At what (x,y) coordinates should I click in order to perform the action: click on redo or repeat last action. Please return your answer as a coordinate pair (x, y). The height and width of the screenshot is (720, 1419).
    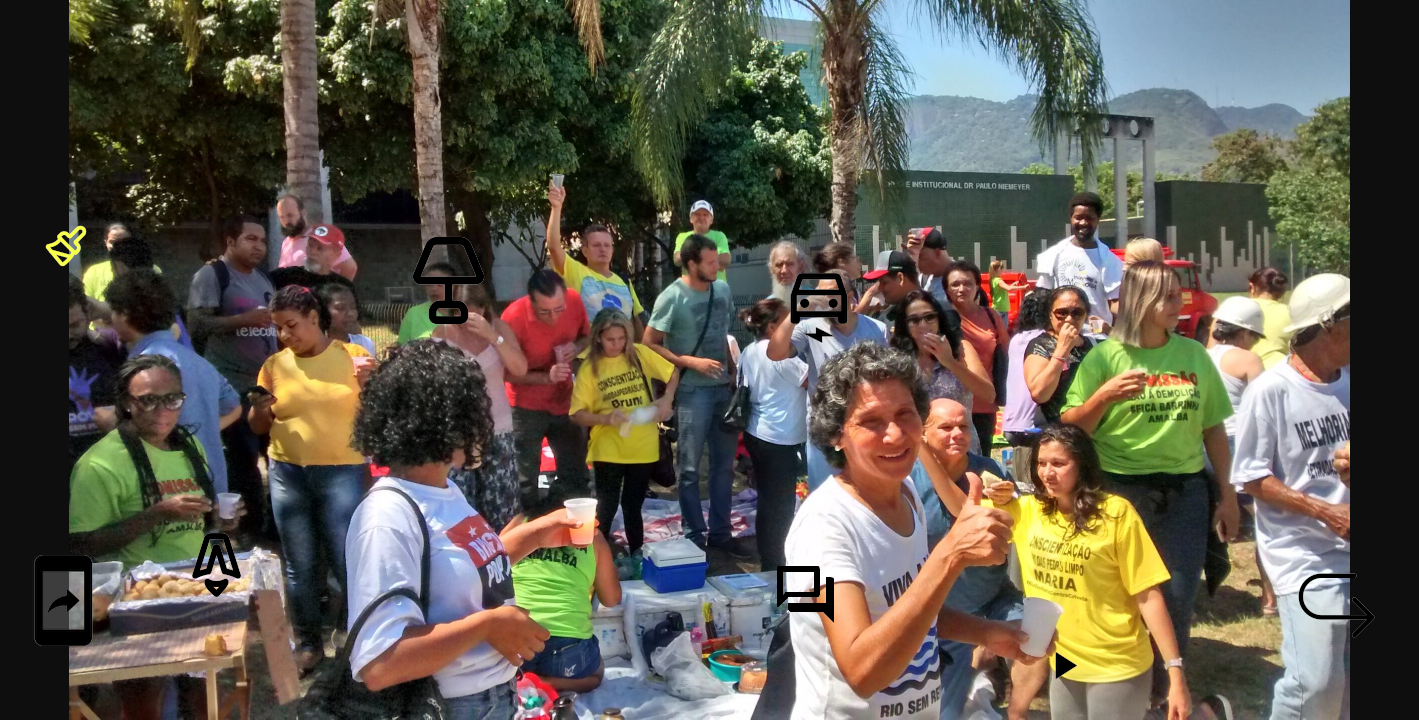
    Looking at the image, I should click on (1336, 602).